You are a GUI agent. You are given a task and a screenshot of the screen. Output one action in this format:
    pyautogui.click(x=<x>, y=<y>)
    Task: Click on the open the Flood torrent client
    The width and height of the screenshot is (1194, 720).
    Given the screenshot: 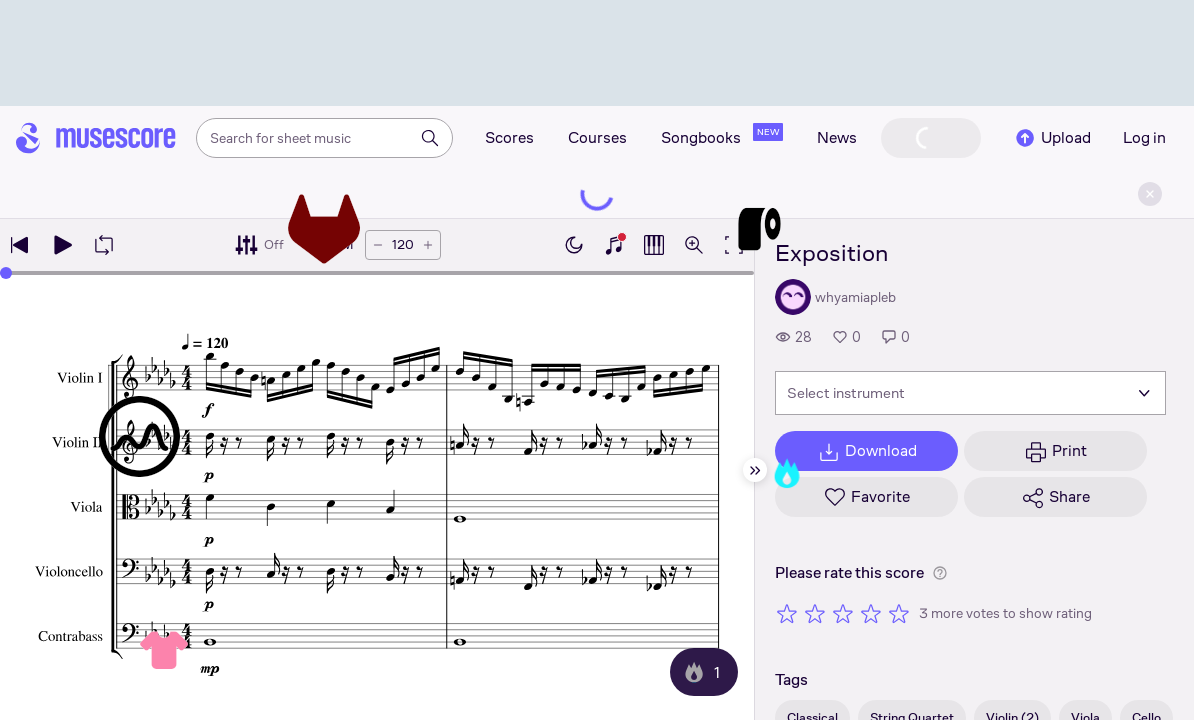 What is the action you would take?
    pyautogui.click(x=139, y=436)
    